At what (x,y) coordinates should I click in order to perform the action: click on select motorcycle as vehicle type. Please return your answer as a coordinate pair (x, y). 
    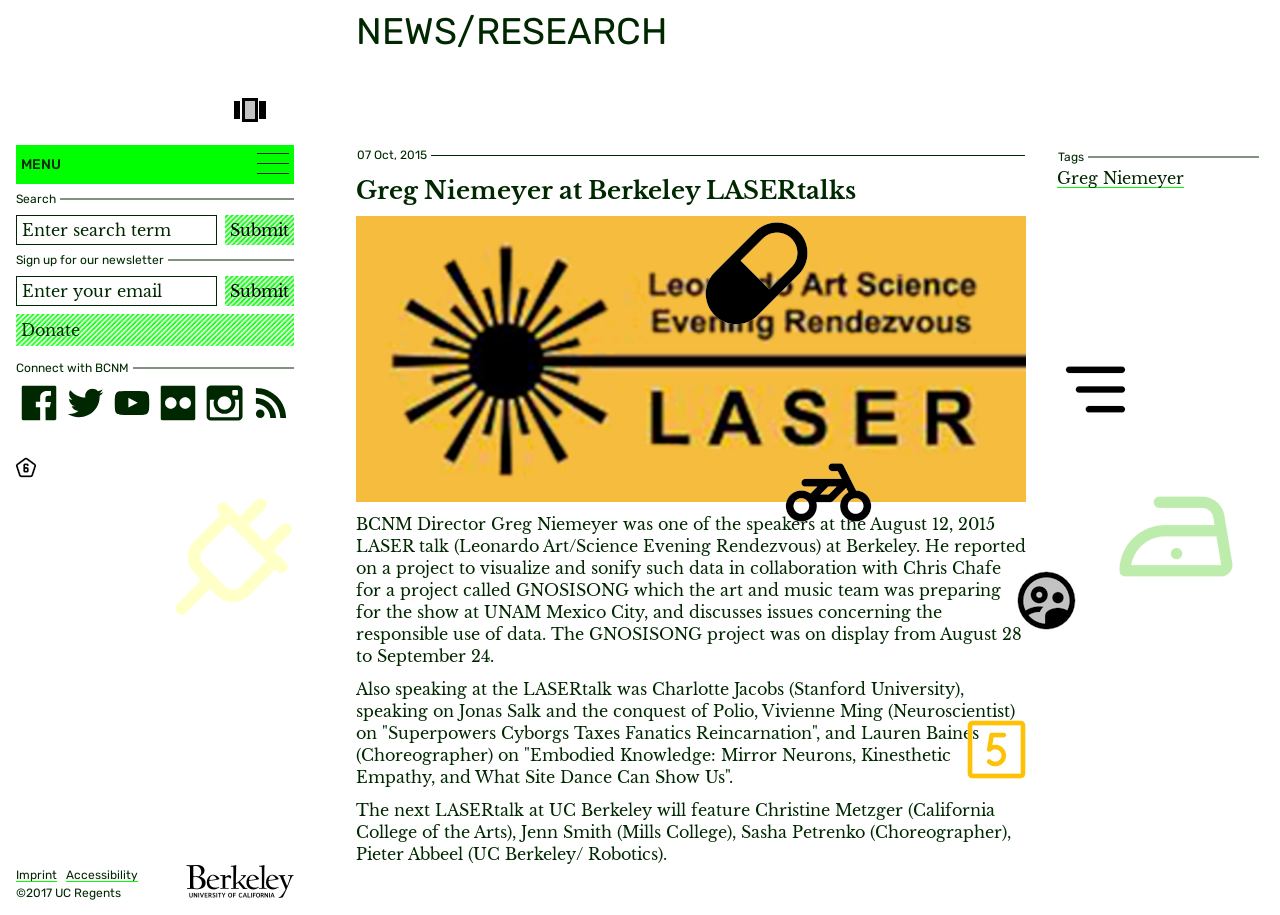
    Looking at the image, I should click on (828, 490).